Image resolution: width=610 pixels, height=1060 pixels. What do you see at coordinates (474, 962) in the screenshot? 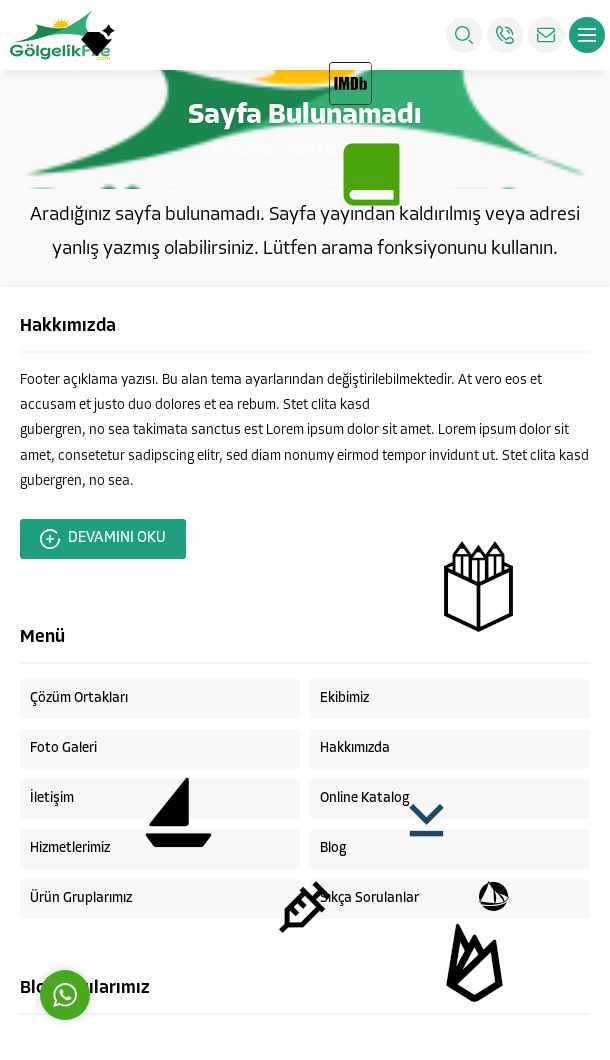
I see `Firebase platform logo` at bounding box center [474, 962].